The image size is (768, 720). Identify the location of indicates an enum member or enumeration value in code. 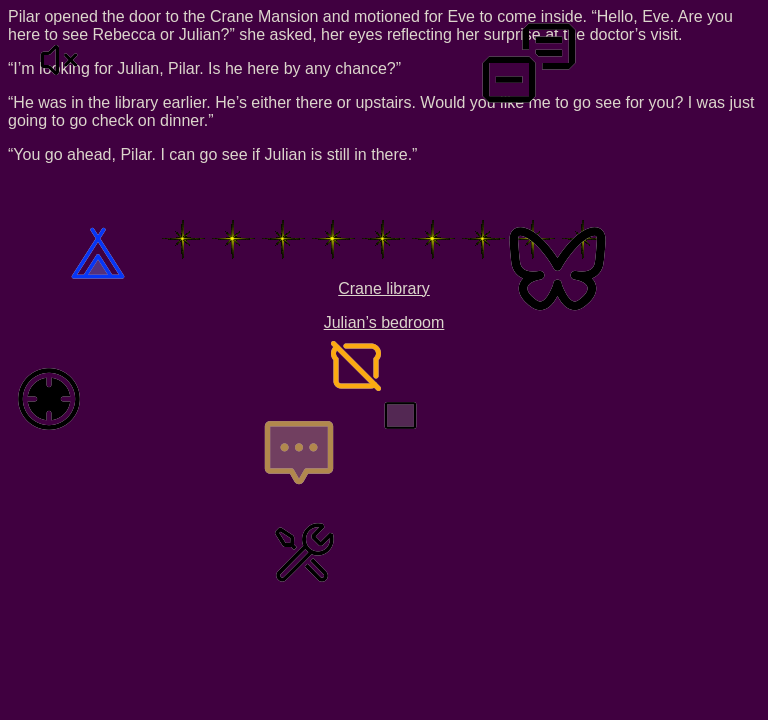
(529, 63).